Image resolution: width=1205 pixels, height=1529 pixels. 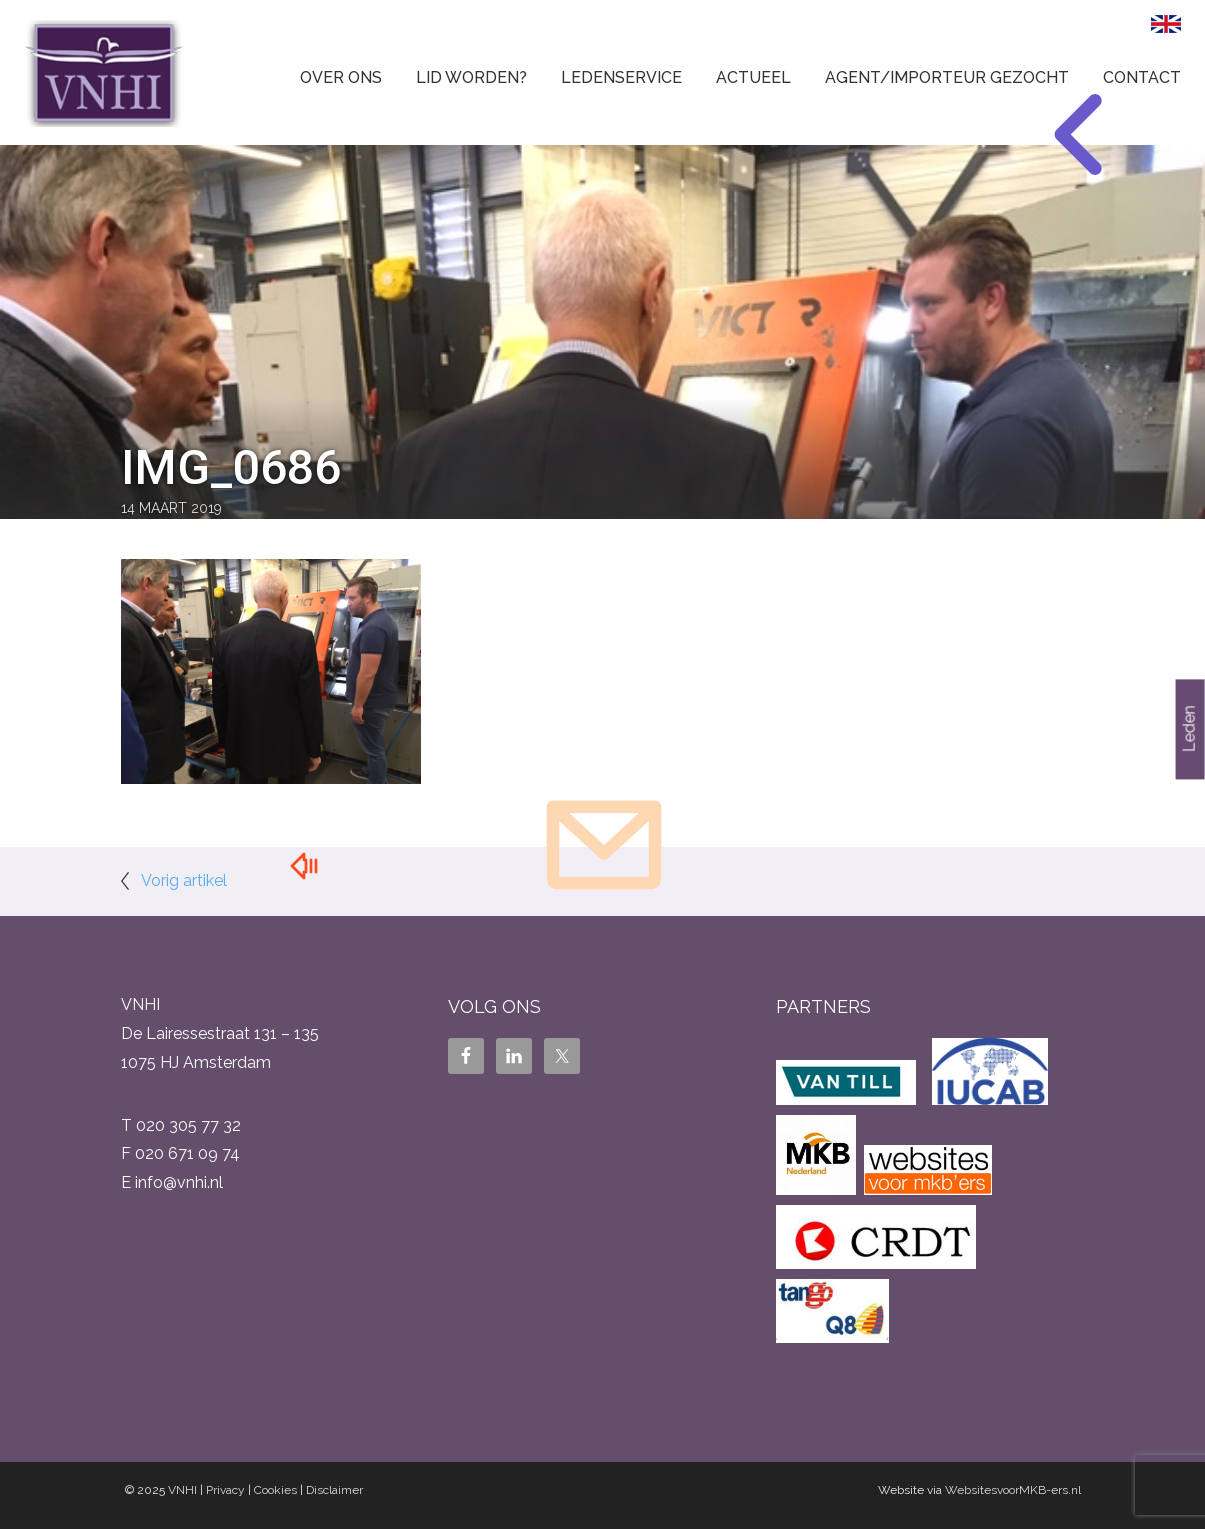 I want to click on go back to the previous screen, so click(x=1081, y=134).